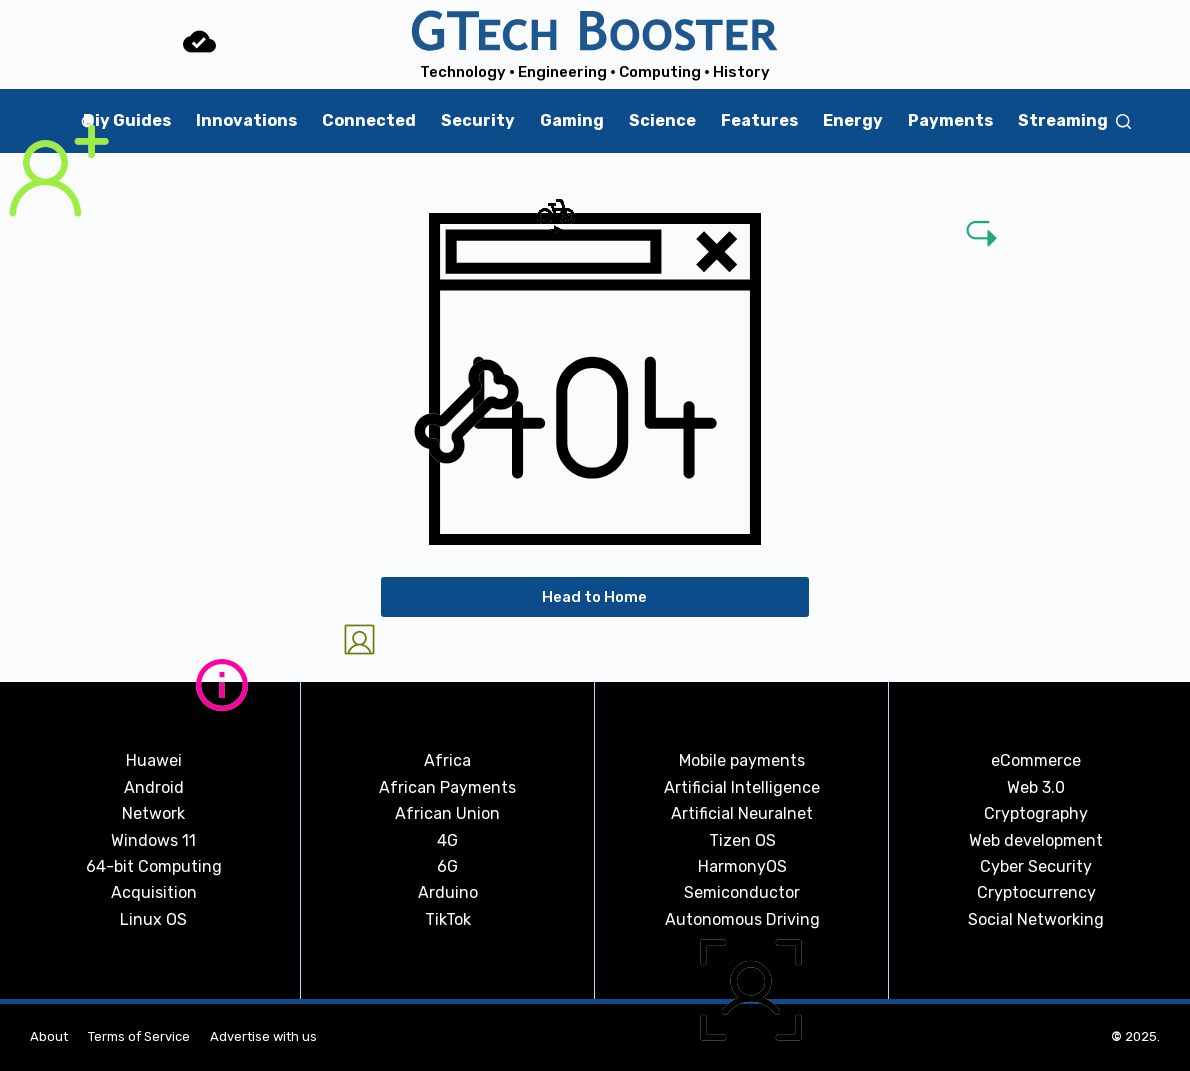  What do you see at coordinates (981, 232) in the screenshot?
I see `redo last action` at bounding box center [981, 232].